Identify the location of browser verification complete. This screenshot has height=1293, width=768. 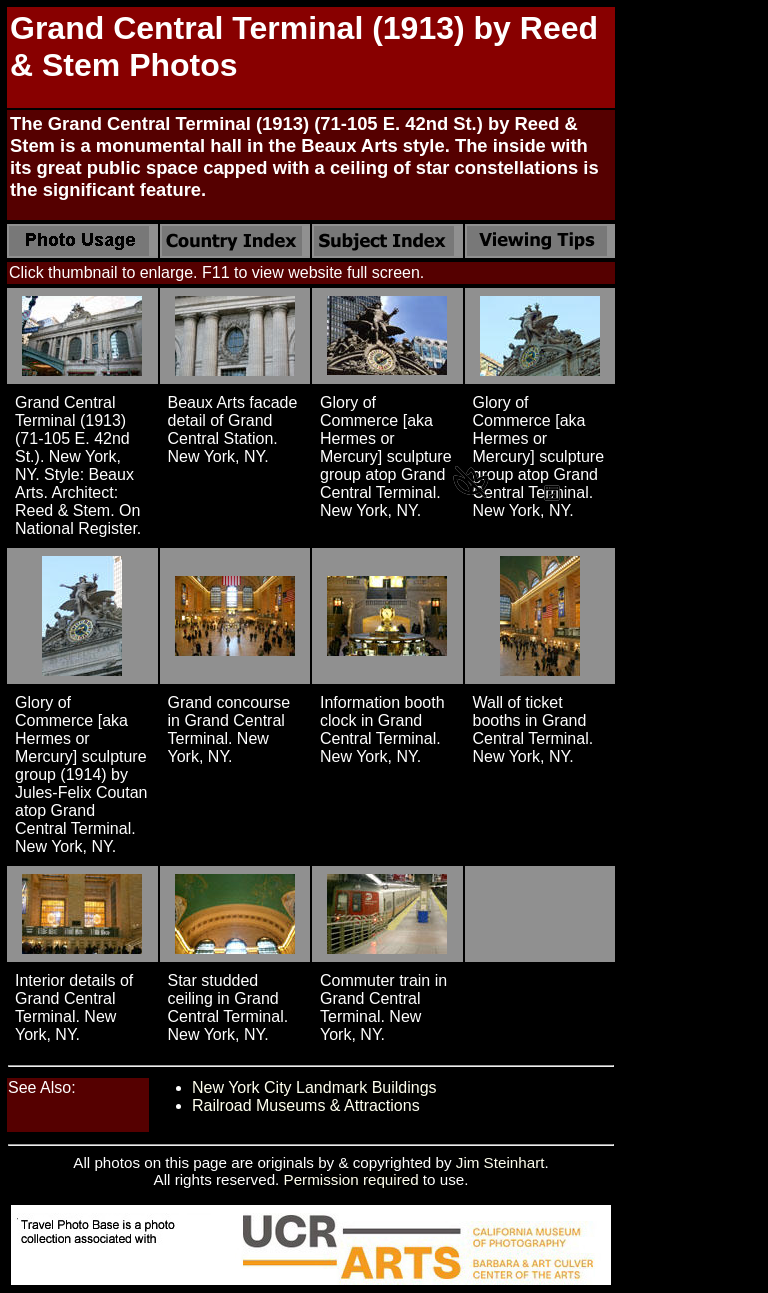
(552, 493).